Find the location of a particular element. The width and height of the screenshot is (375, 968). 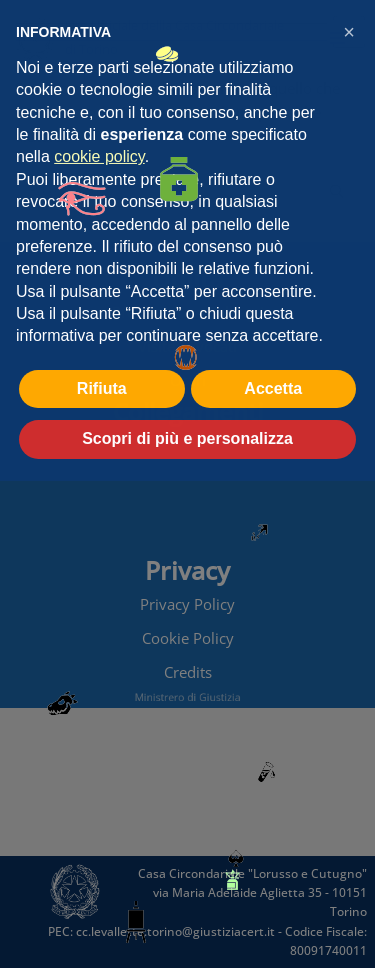

access cooking or stove controls is located at coordinates (232, 879).